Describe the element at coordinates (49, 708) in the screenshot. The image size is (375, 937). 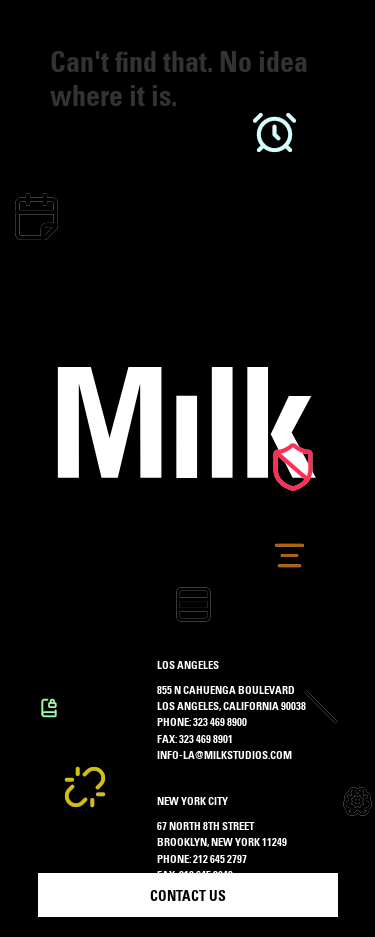
I see `access a protected or locked document` at that location.